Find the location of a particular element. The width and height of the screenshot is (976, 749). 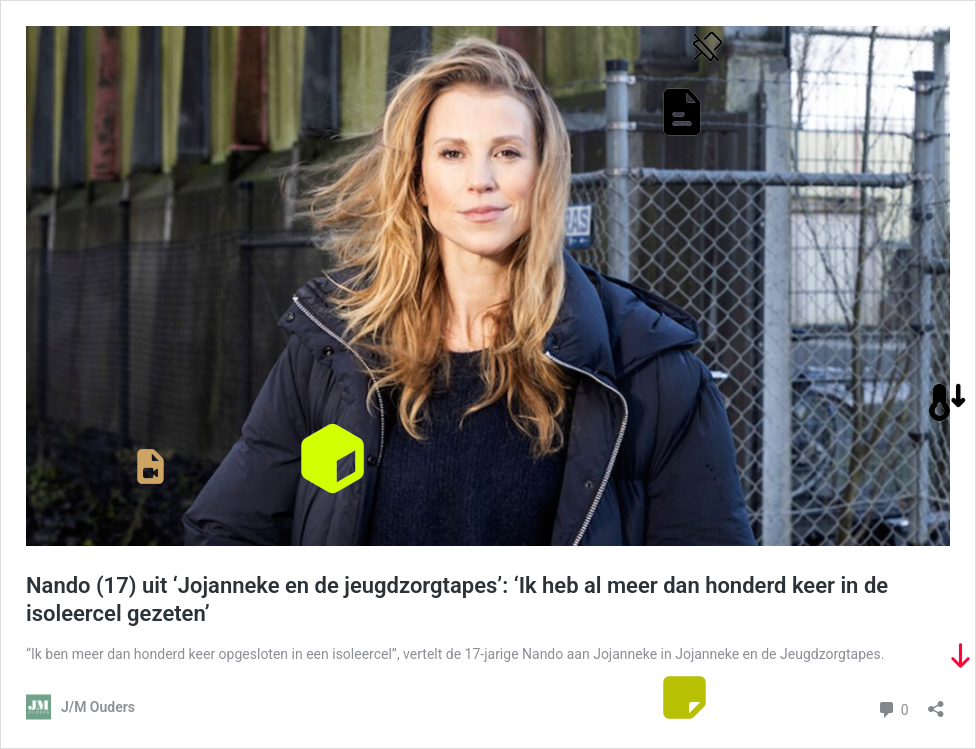

unpin this item is located at coordinates (706, 47).